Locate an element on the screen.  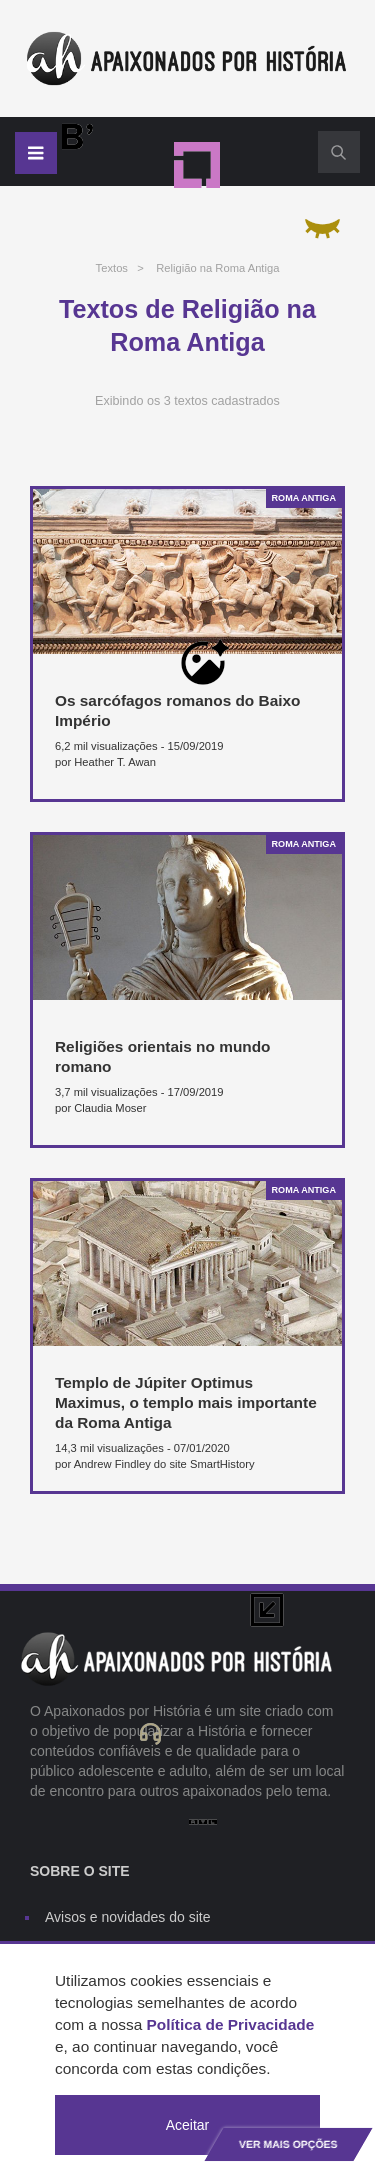
RTL media company logo is located at coordinates (203, 1822).